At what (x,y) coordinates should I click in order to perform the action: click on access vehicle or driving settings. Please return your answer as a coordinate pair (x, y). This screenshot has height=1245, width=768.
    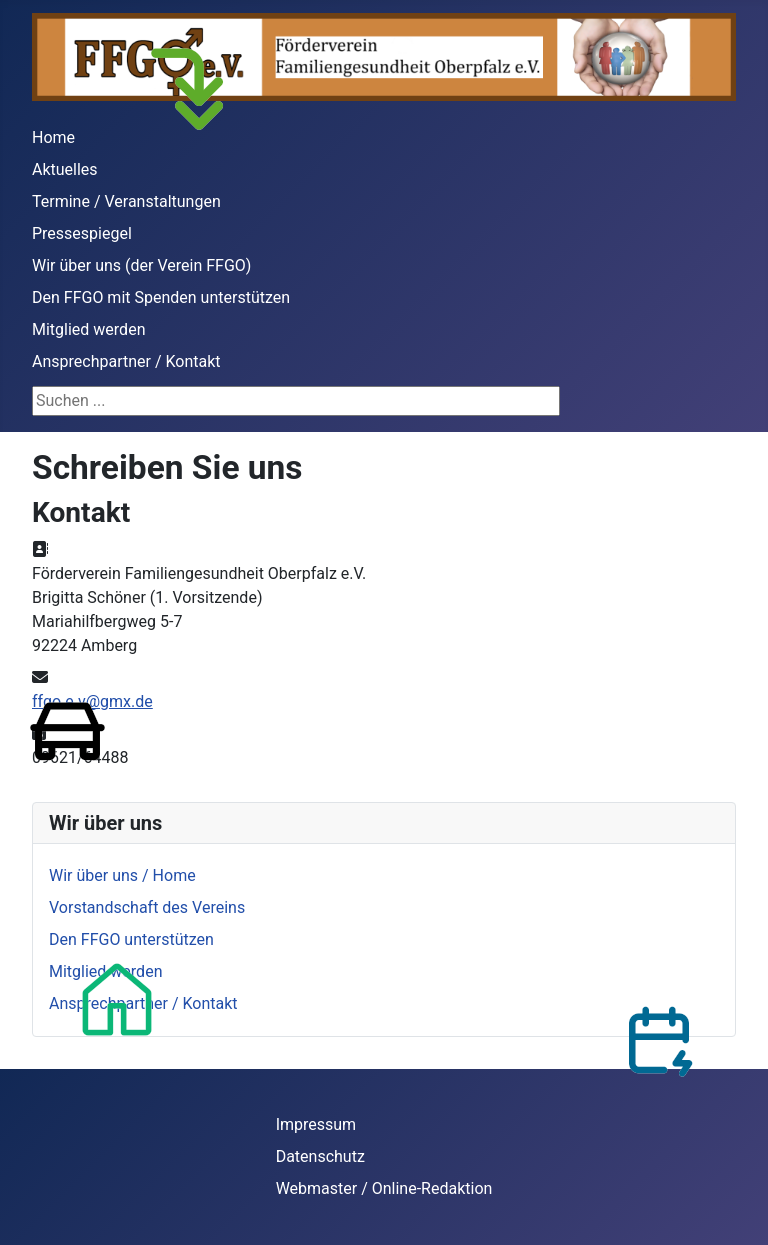
    Looking at the image, I should click on (67, 732).